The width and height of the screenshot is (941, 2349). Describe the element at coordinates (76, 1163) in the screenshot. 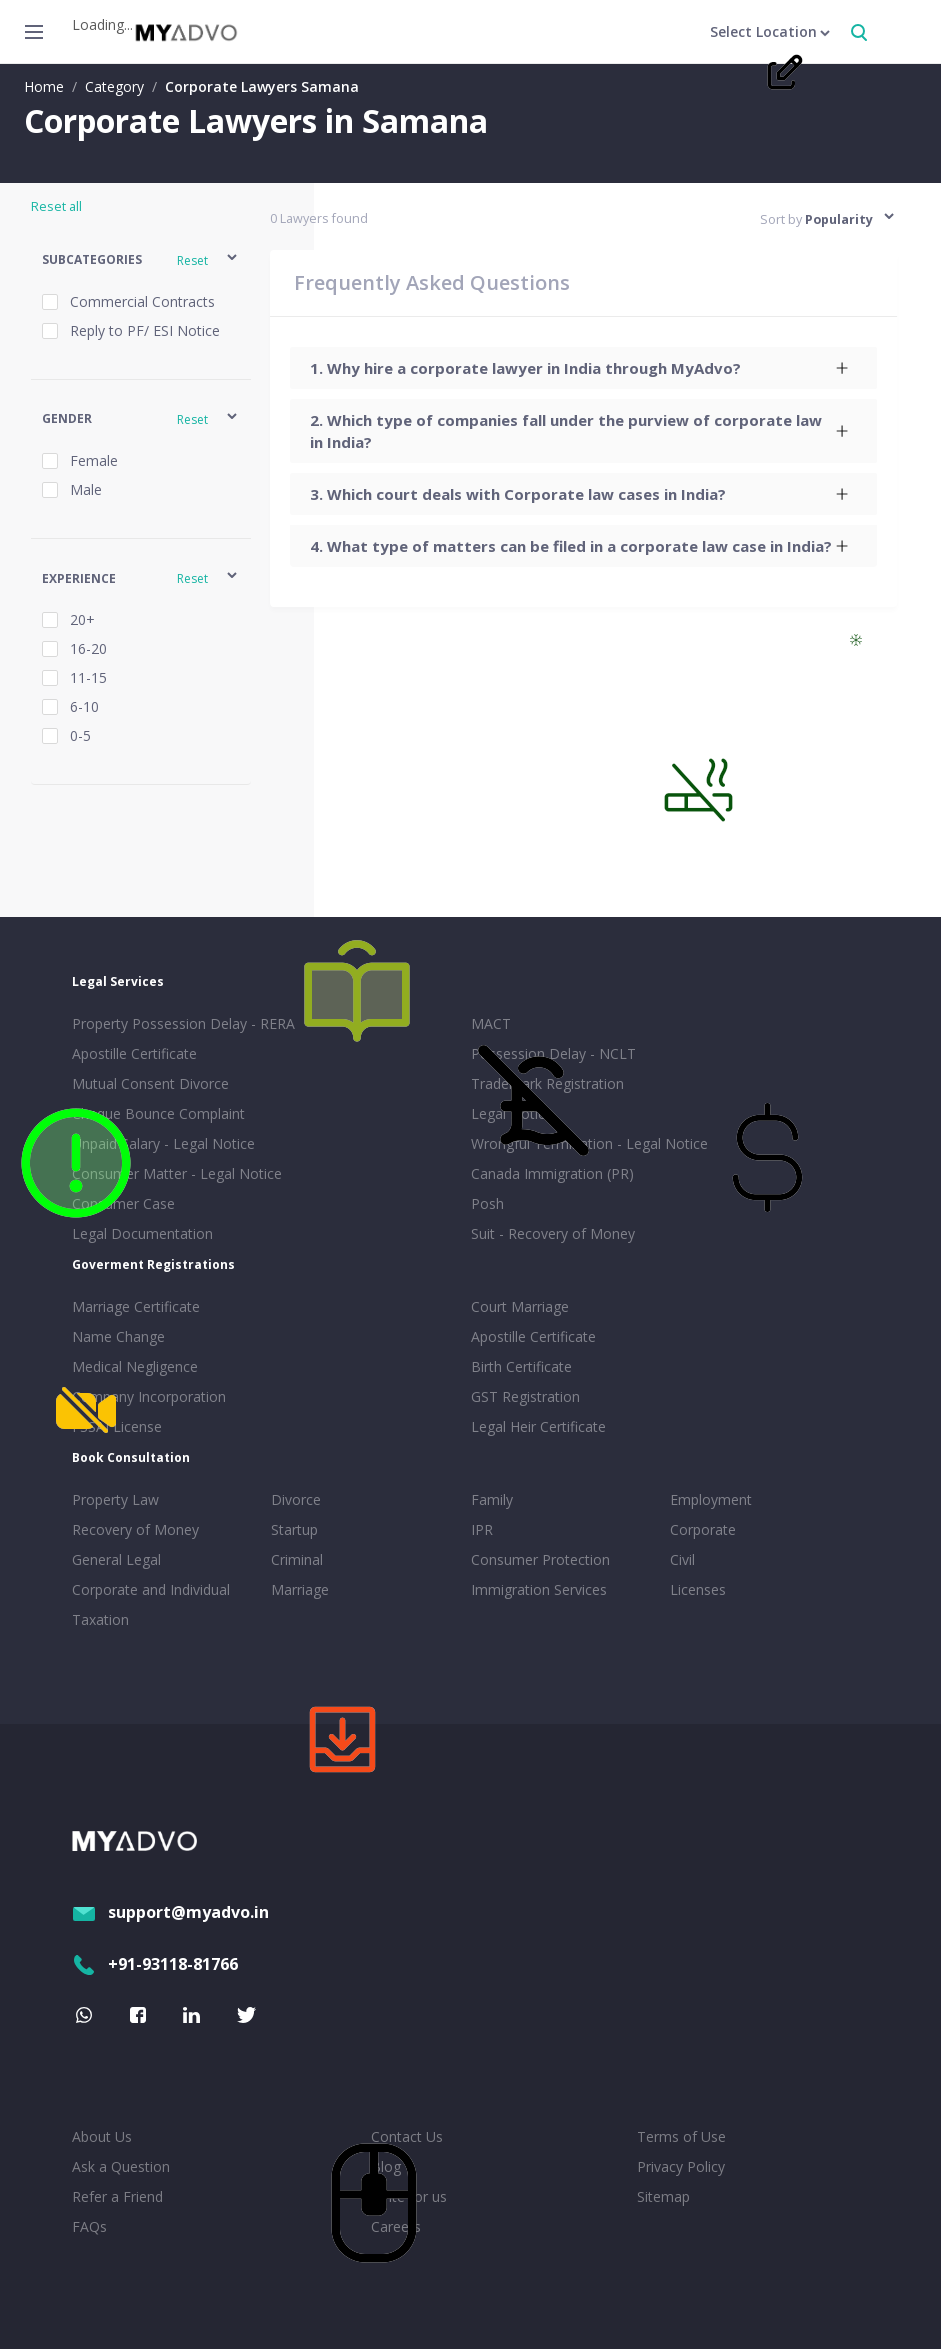

I see `indicates a warning or caution state` at that location.